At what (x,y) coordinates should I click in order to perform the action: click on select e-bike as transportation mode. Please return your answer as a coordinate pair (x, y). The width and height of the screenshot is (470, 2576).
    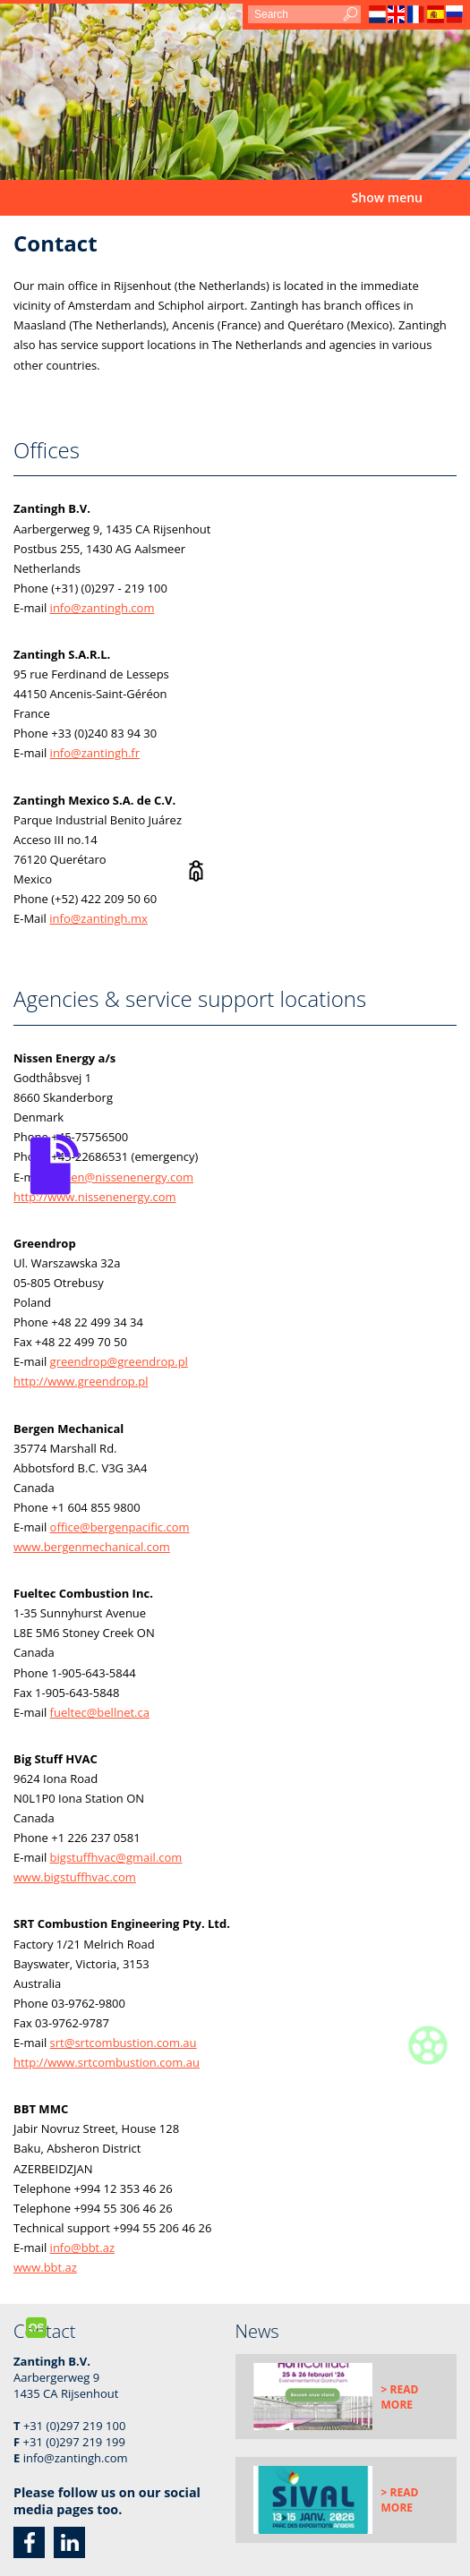
    Looking at the image, I should click on (196, 871).